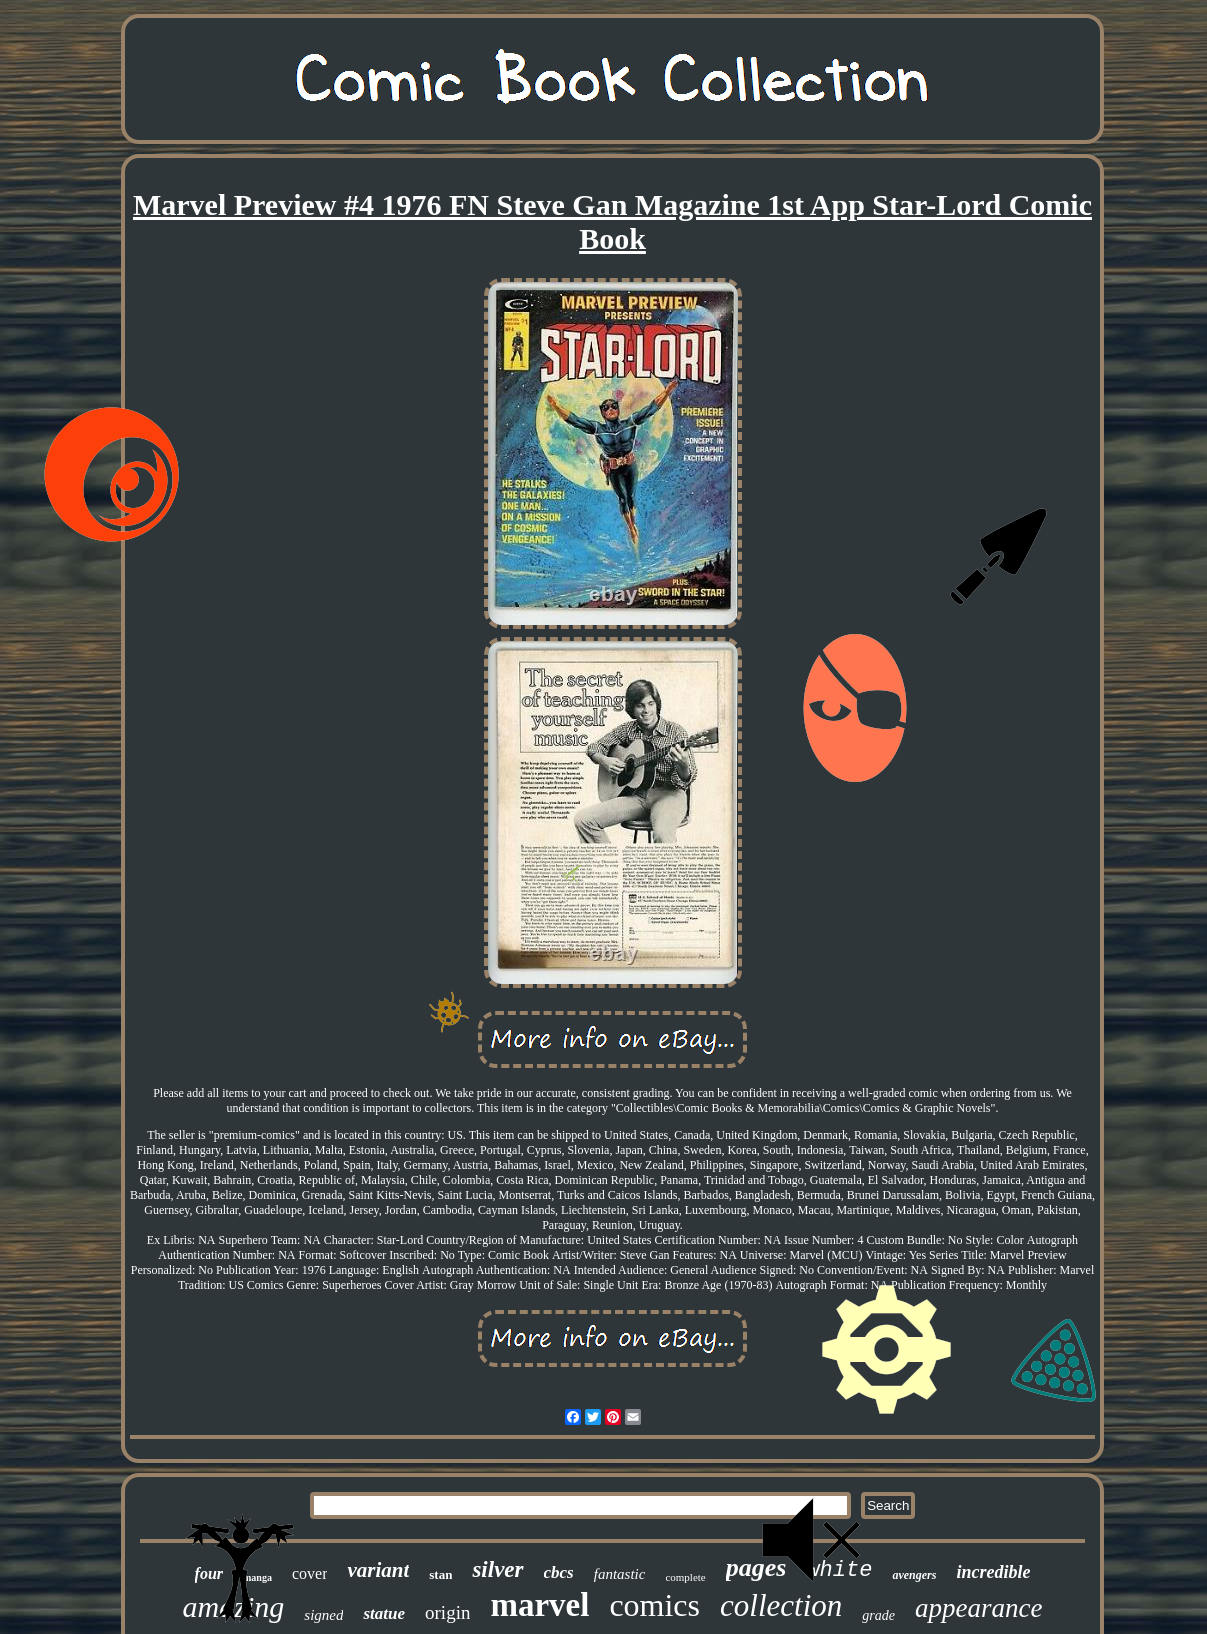 This screenshot has height=1634, width=1207. Describe the element at coordinates (240, 1567) in the screenshot. I see `indicates a farm or agricultural game section` at that location.